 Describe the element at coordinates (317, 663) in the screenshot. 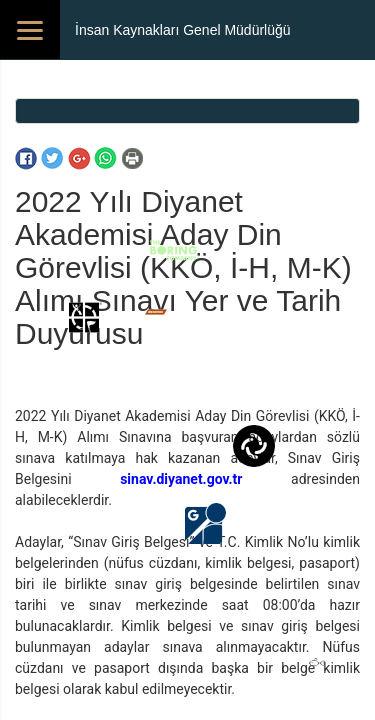

I see `open fish shell terminal application` at that location.